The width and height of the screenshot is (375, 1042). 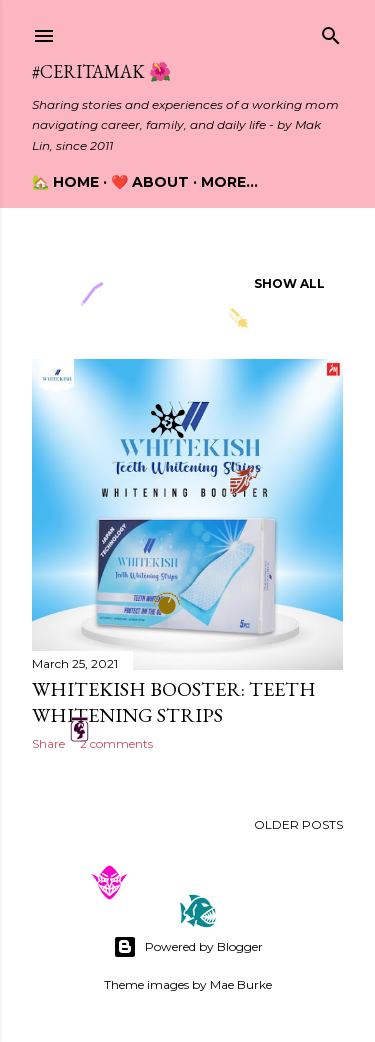 I want to click on adjust volume or settings level, so click(x=167, y=603).